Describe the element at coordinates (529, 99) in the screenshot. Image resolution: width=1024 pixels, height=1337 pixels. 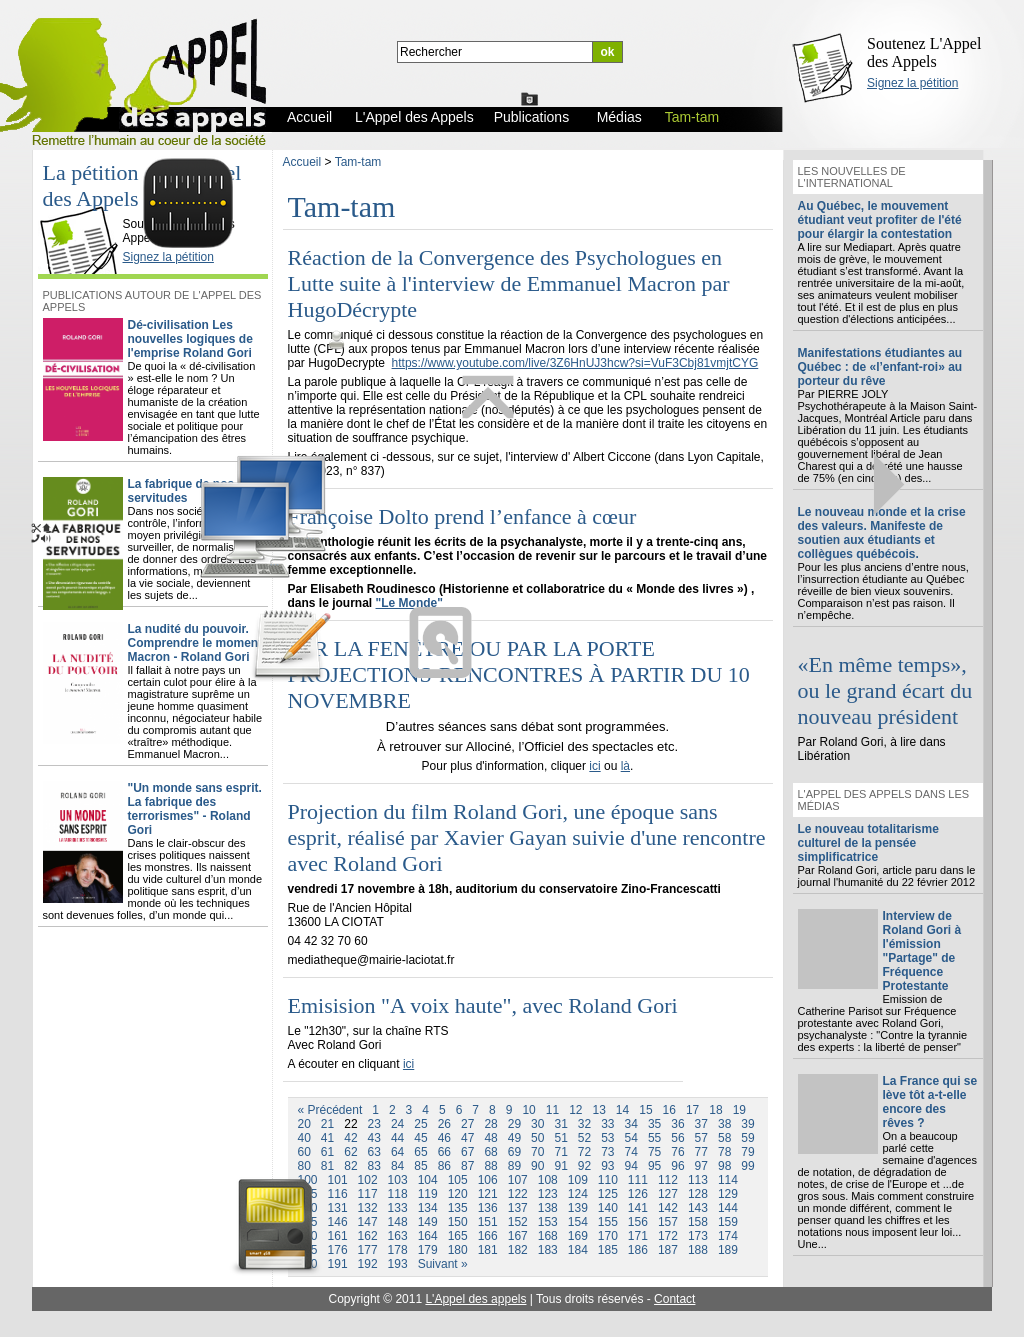
I see `open epic games store folder` at that location.